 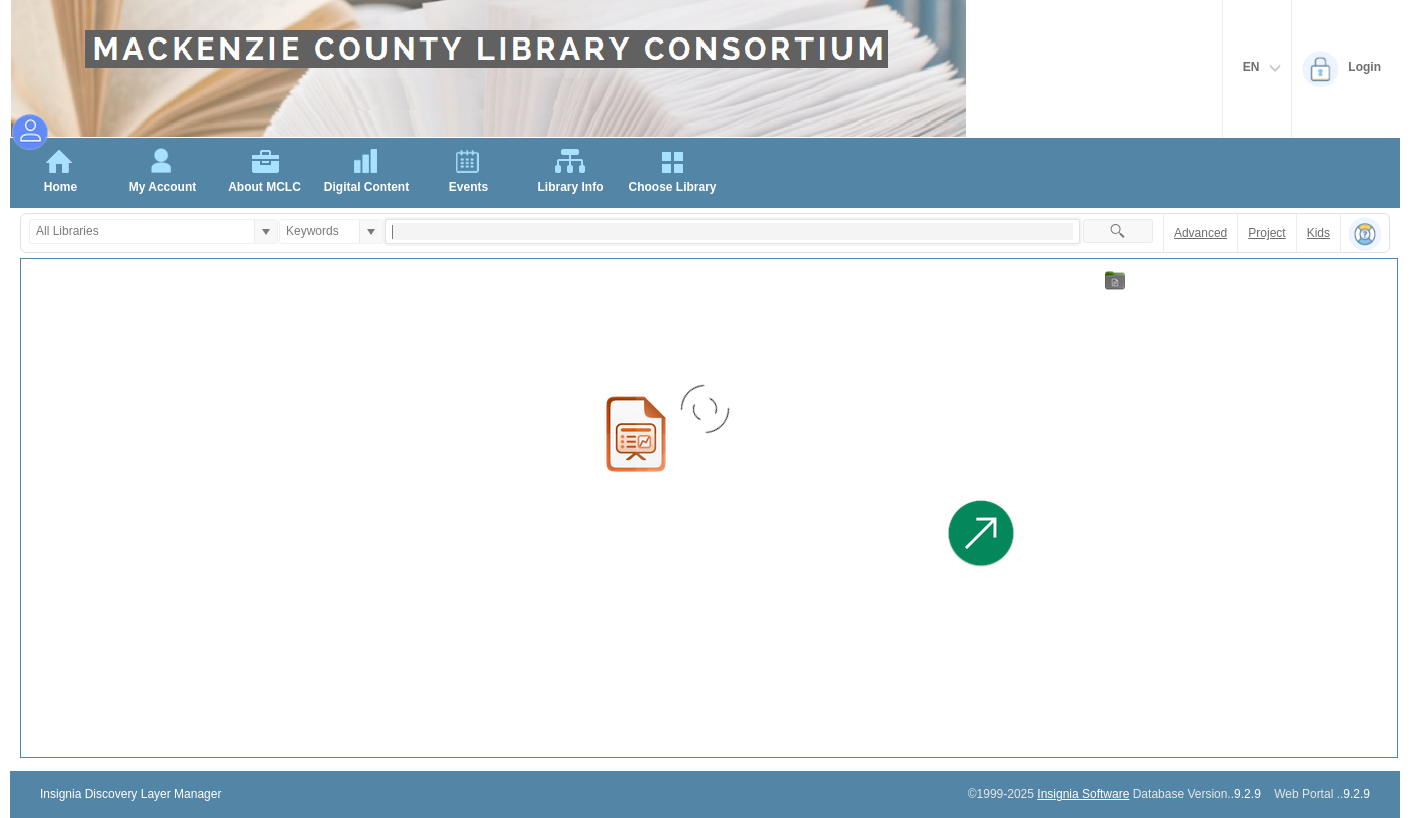 What do you see at coordinates (981, 533) in the screenshot?
I see `indicates a symbolic link or shortcut to another file` at bounding box center [981, 533].